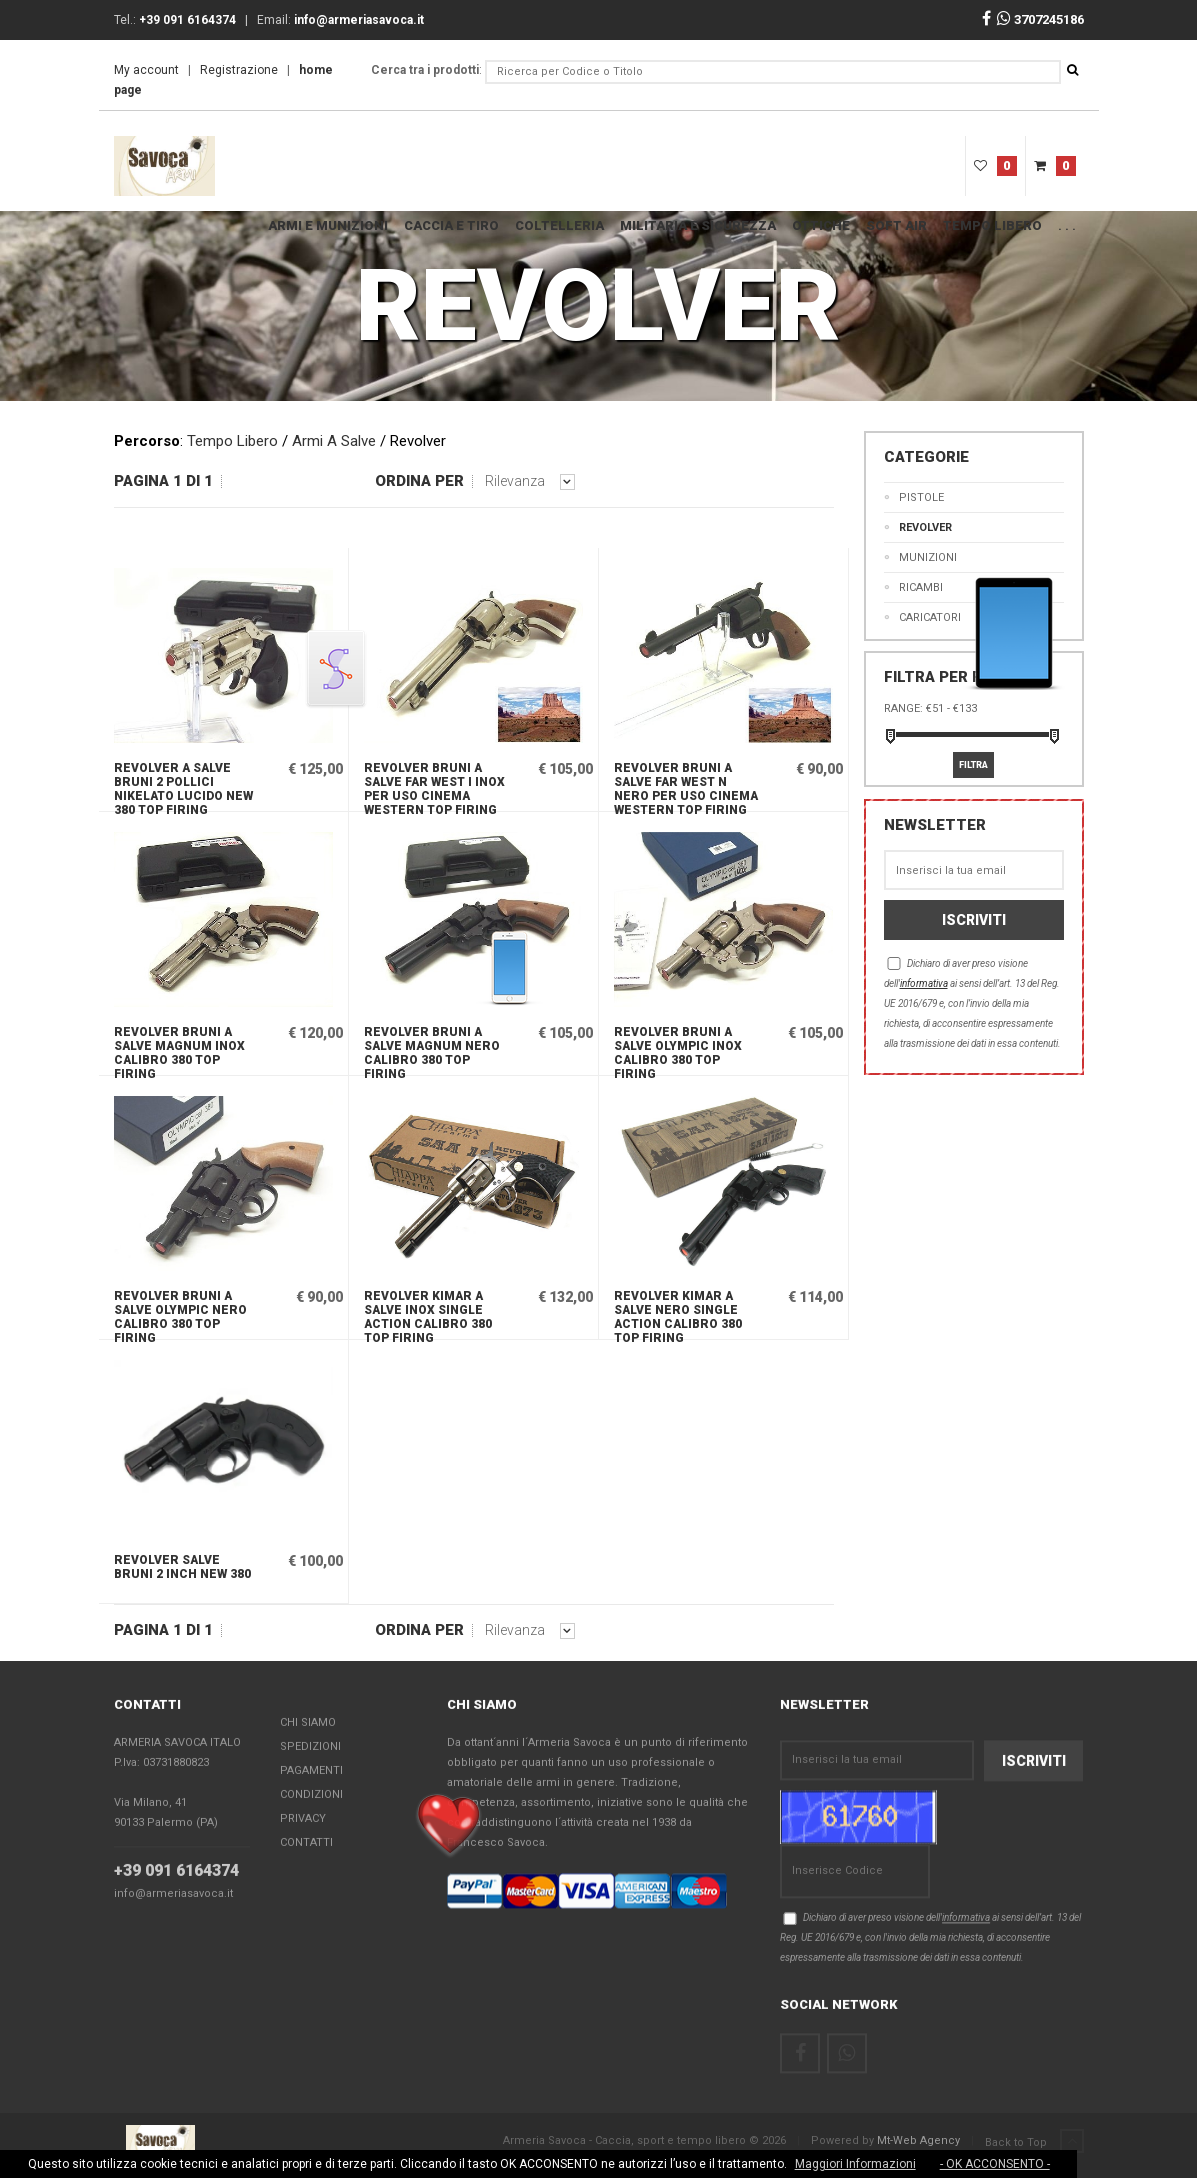 This screenshot has height=2178, width=1197. I want to click on iPad device connected to this computer, so click(1014, 634).